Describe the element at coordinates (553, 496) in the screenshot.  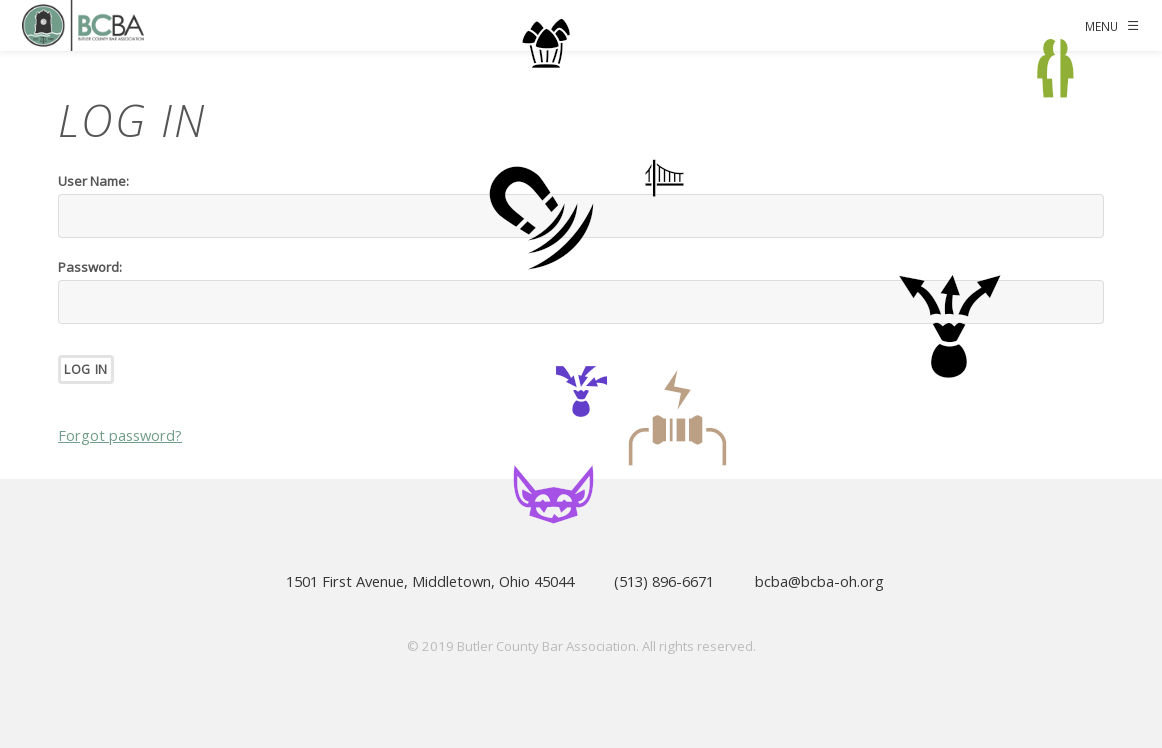
I see `select goblin character or enemy type` at that location.